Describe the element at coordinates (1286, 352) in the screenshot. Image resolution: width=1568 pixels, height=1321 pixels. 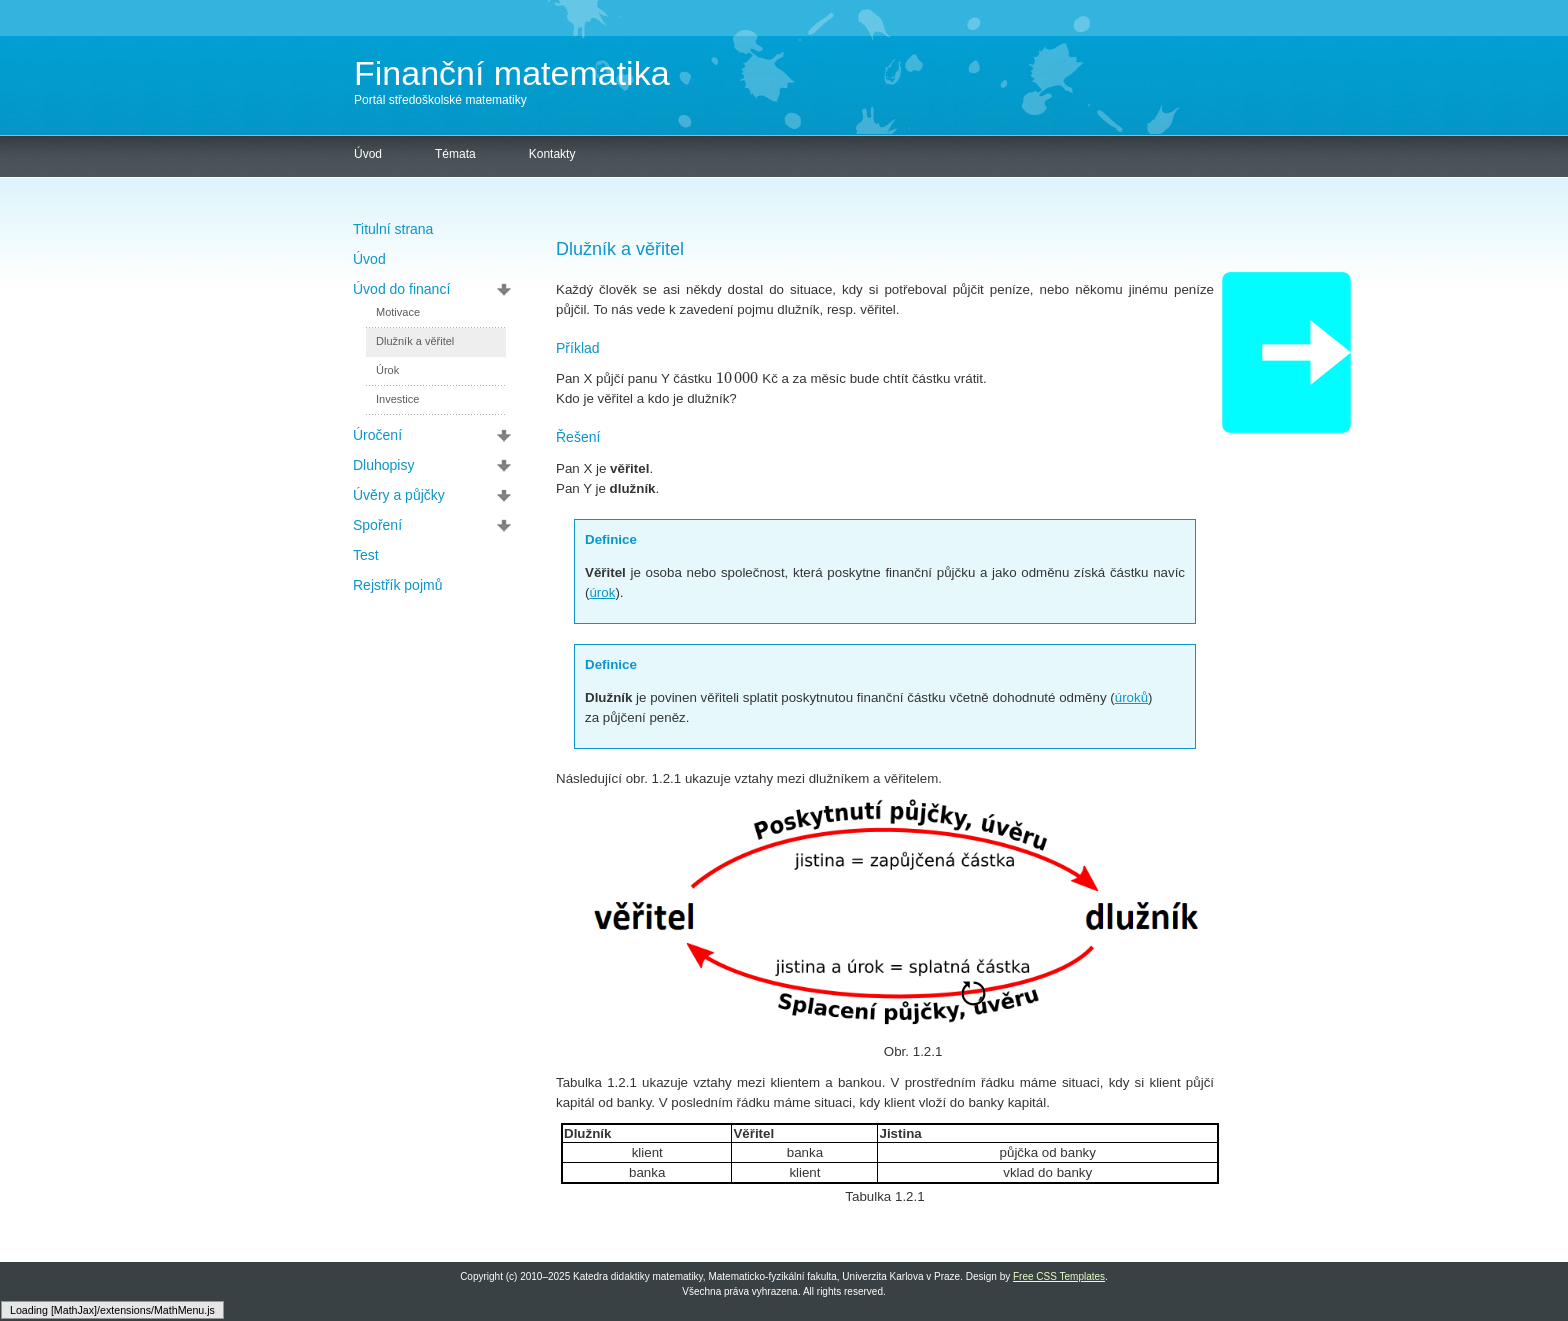
I see `log out of your account` at that location.